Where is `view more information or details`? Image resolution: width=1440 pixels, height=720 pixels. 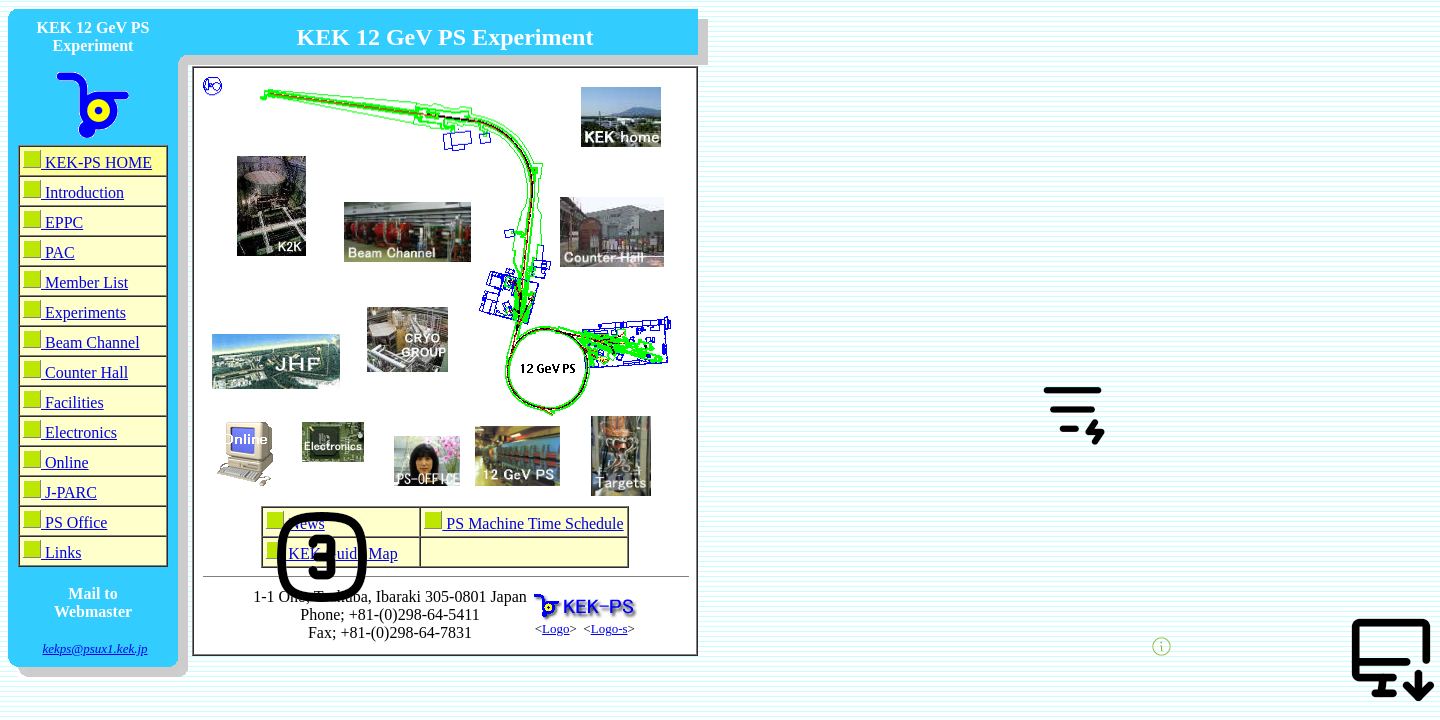
view more information or details is located at coordinates (1161, 646).